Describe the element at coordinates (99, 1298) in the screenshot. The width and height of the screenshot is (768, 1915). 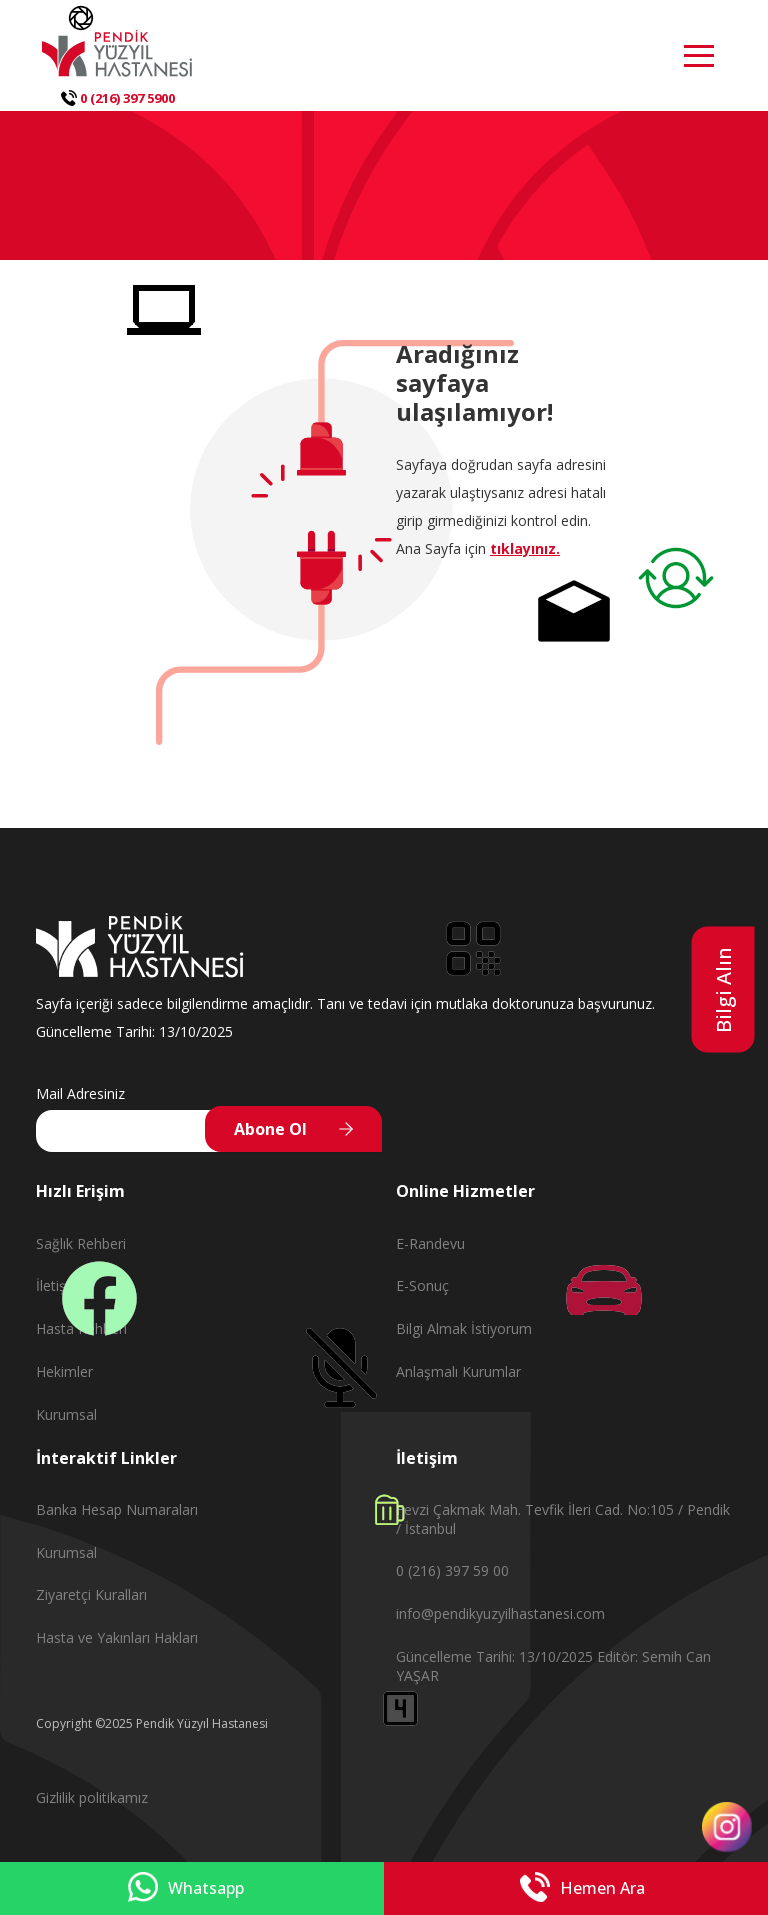
I see `open Facebook app` at that location.